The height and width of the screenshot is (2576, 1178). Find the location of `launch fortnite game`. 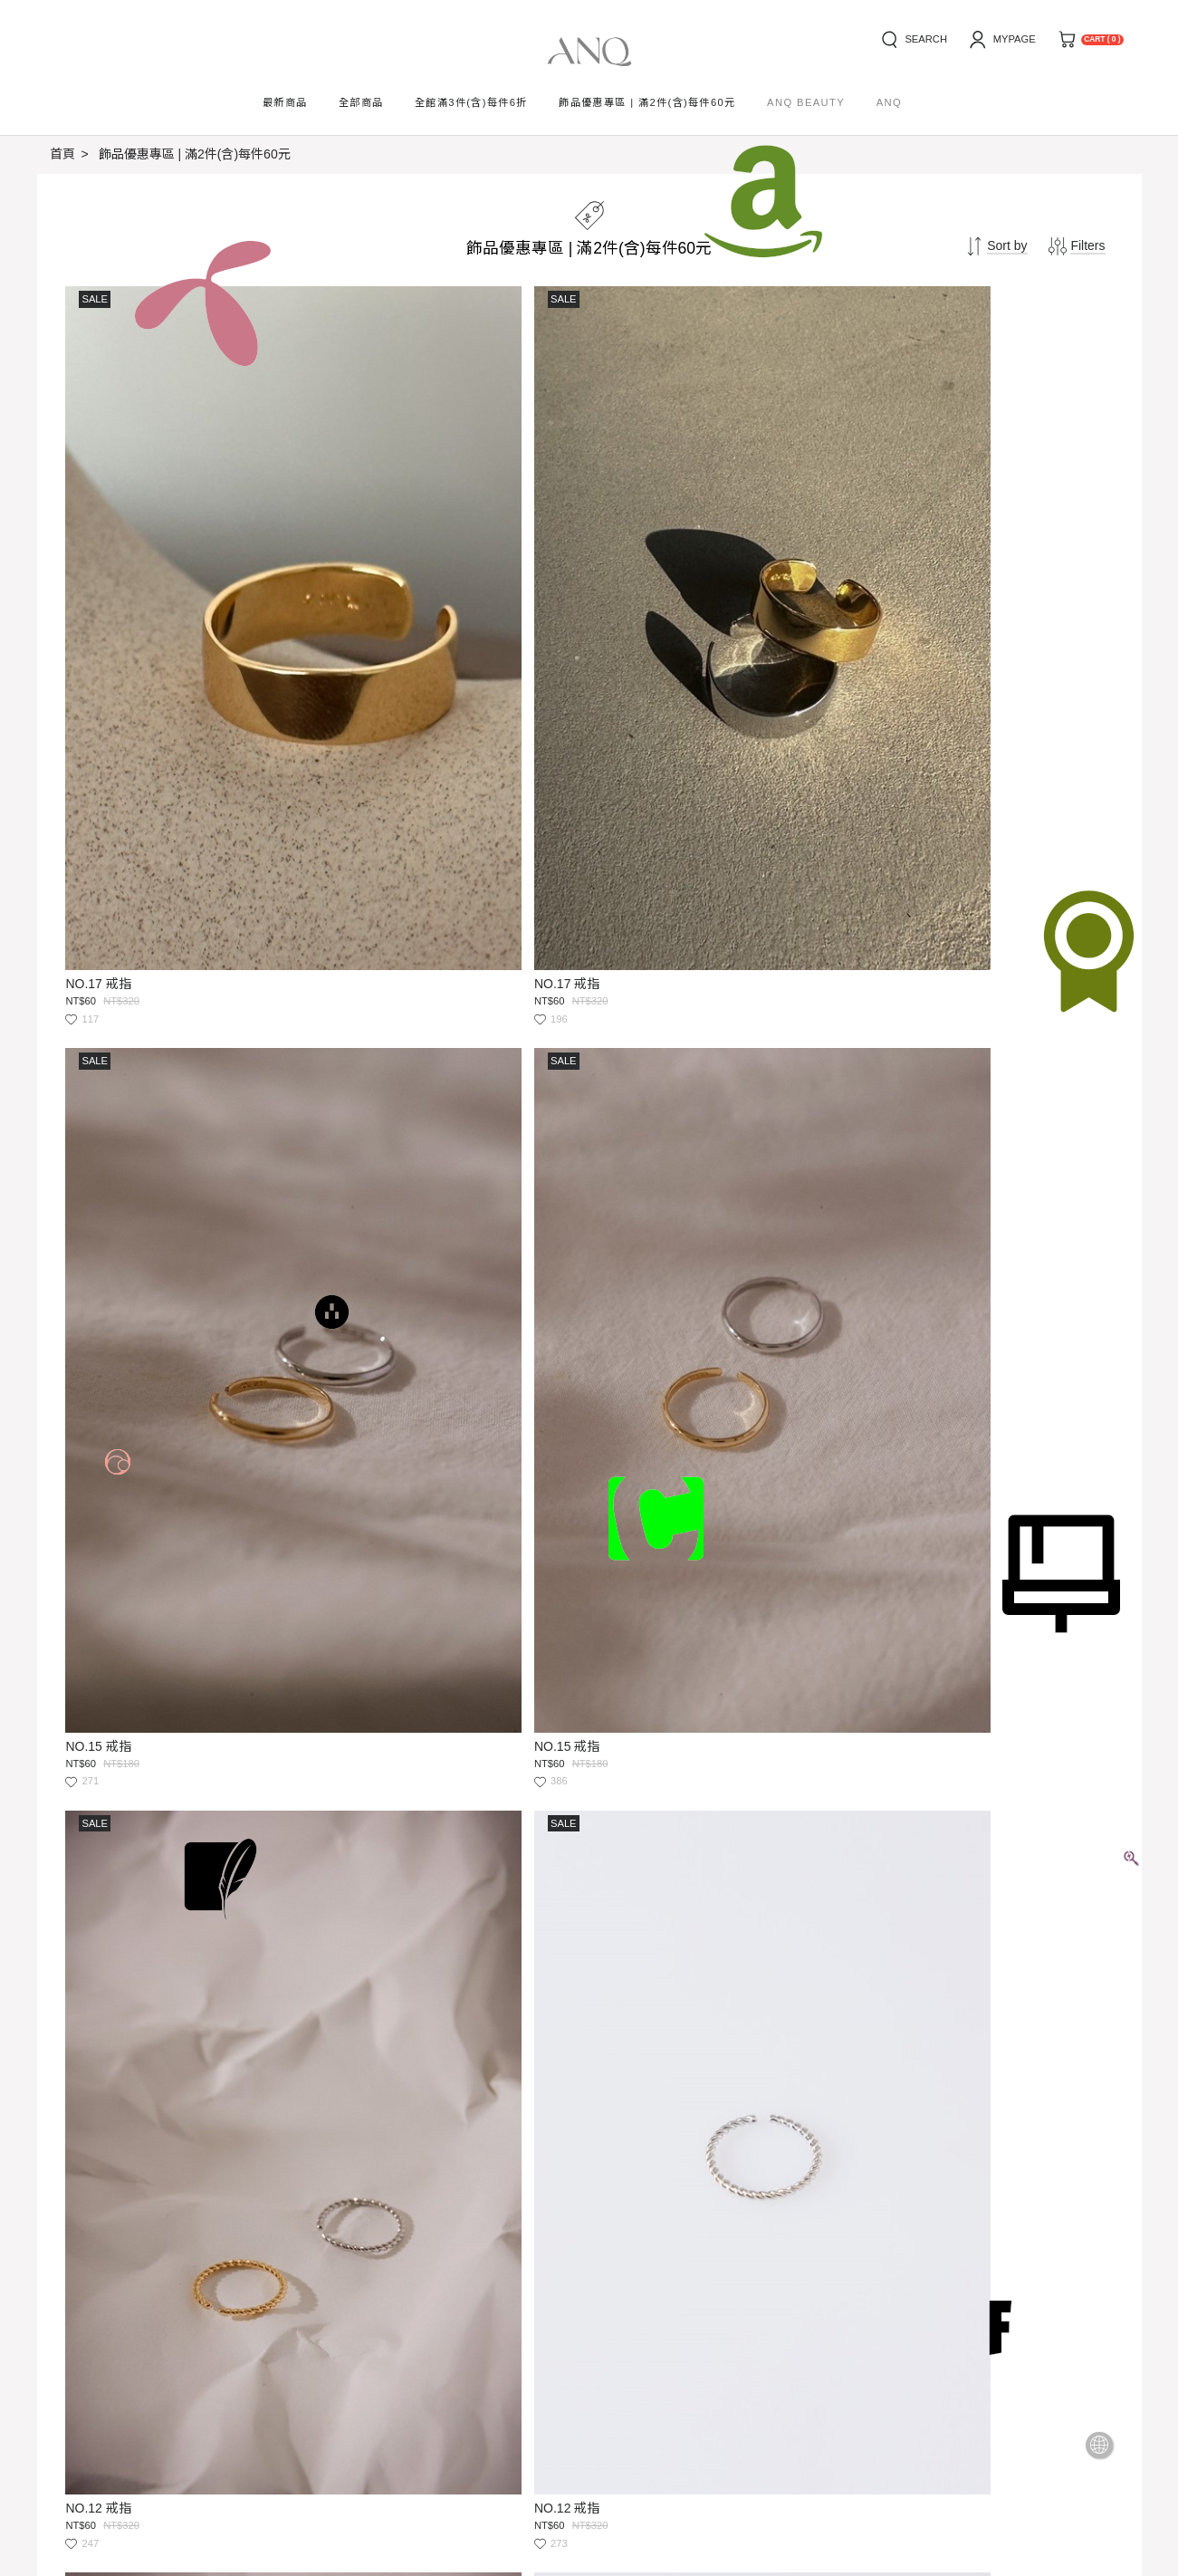

launch fortnite game is located at coordinates (1001, 2328).